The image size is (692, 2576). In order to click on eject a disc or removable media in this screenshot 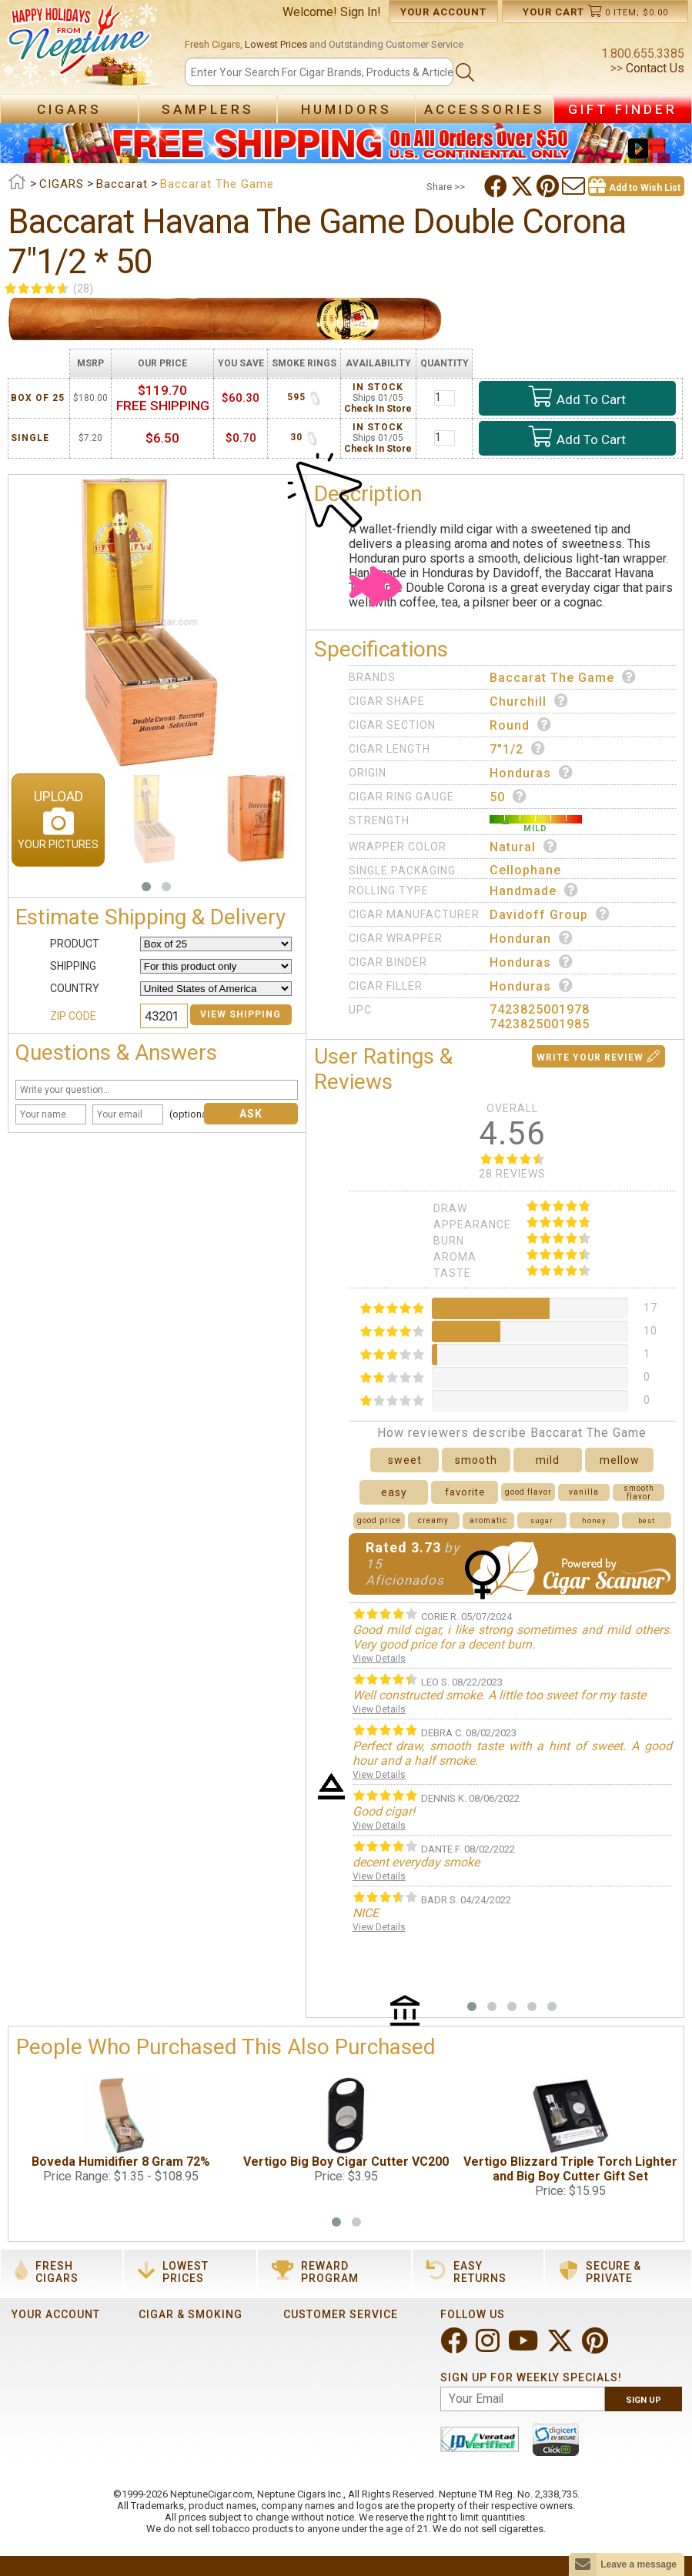, I will do `click(331, 1786)`.